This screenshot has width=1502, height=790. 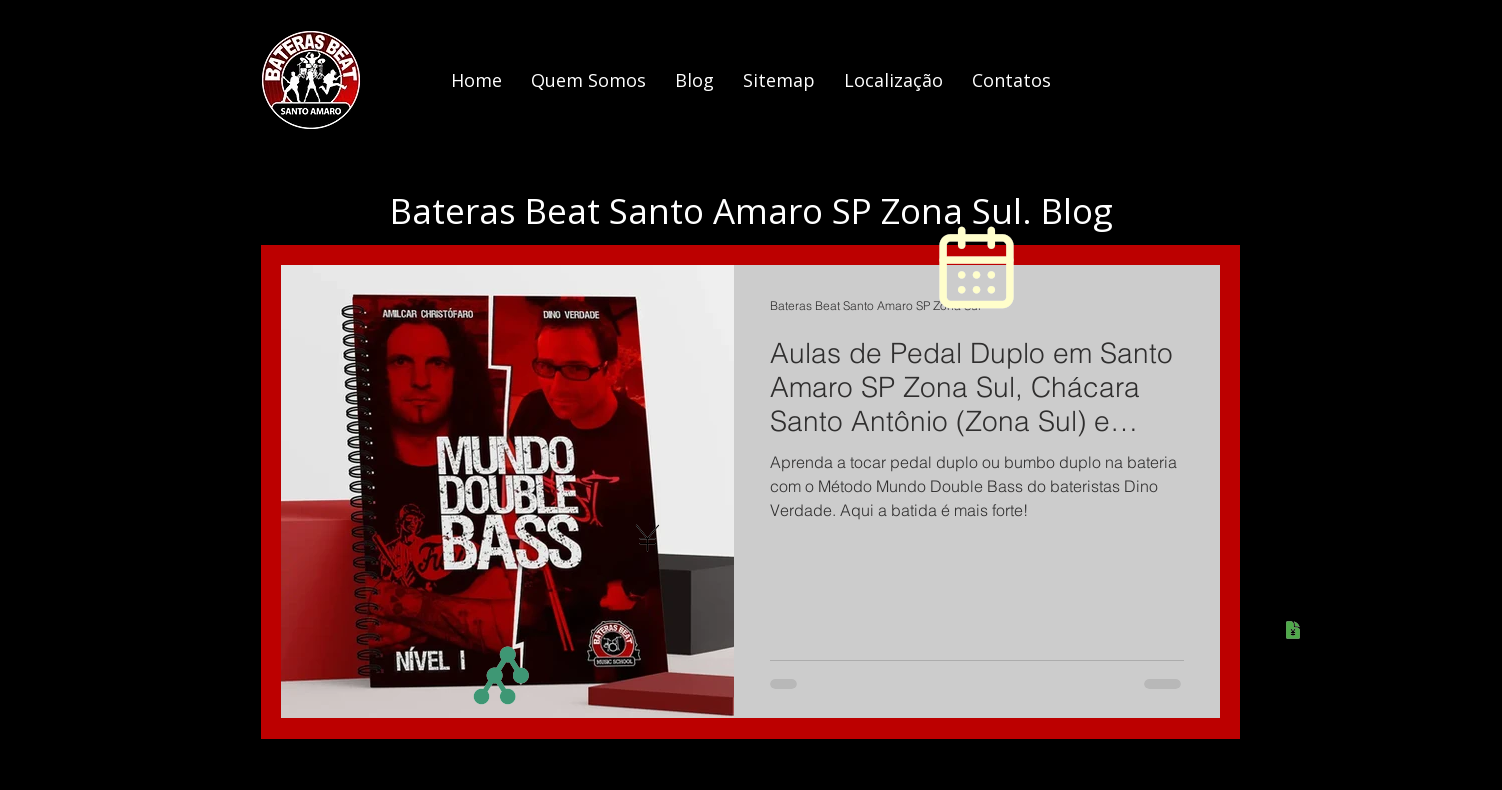 I want to click on view hierarchical data structure, so click(x=502, y=675).